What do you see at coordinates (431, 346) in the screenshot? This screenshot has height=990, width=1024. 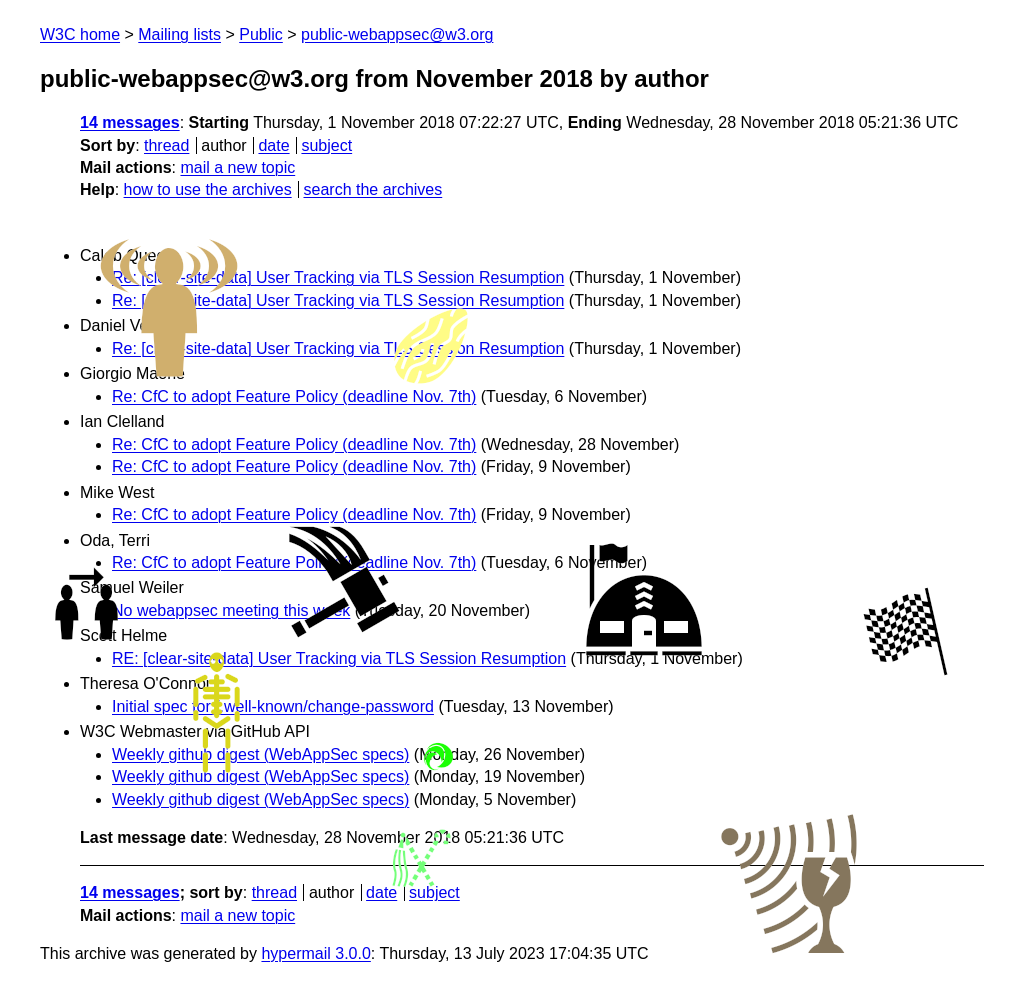 I see `indicates almond or tree nut allergen warning` at bounding box center [431, 346].